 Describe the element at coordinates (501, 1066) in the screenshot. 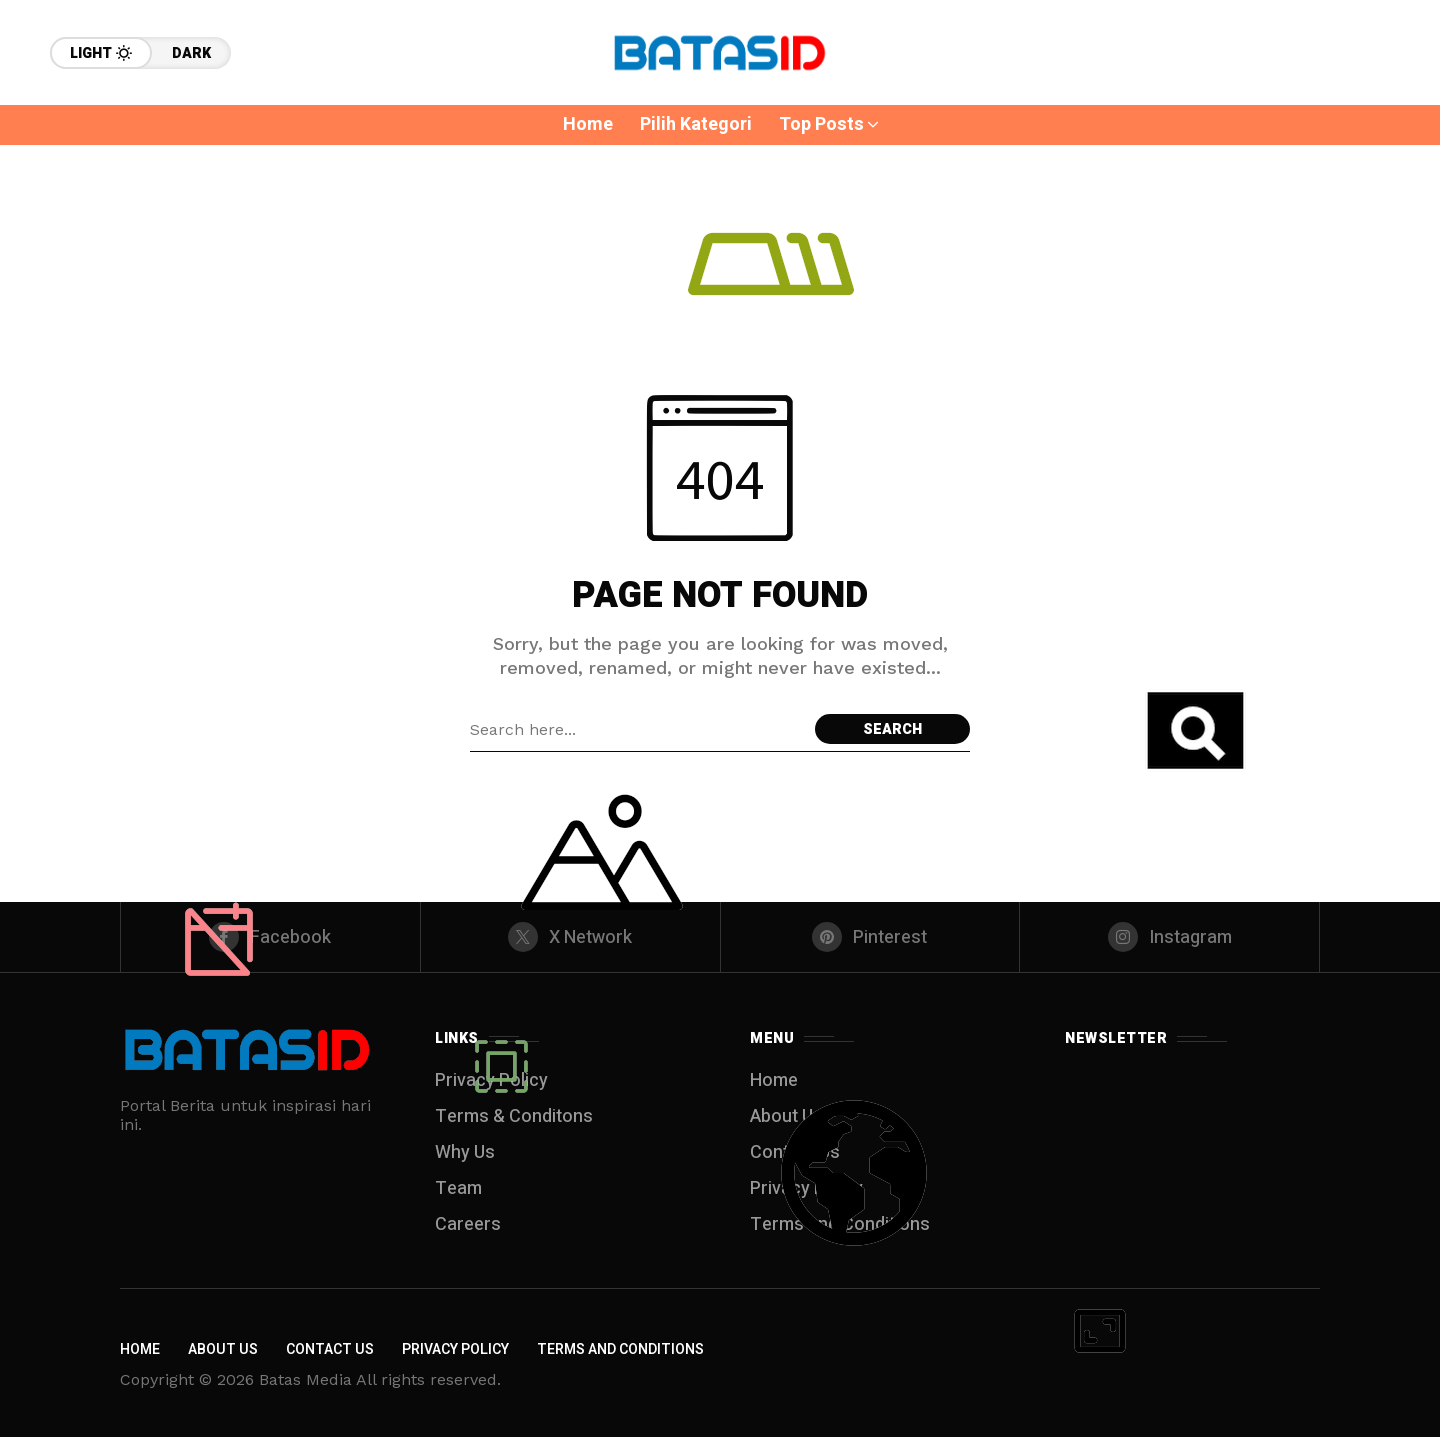

I see `select all items` at that location.